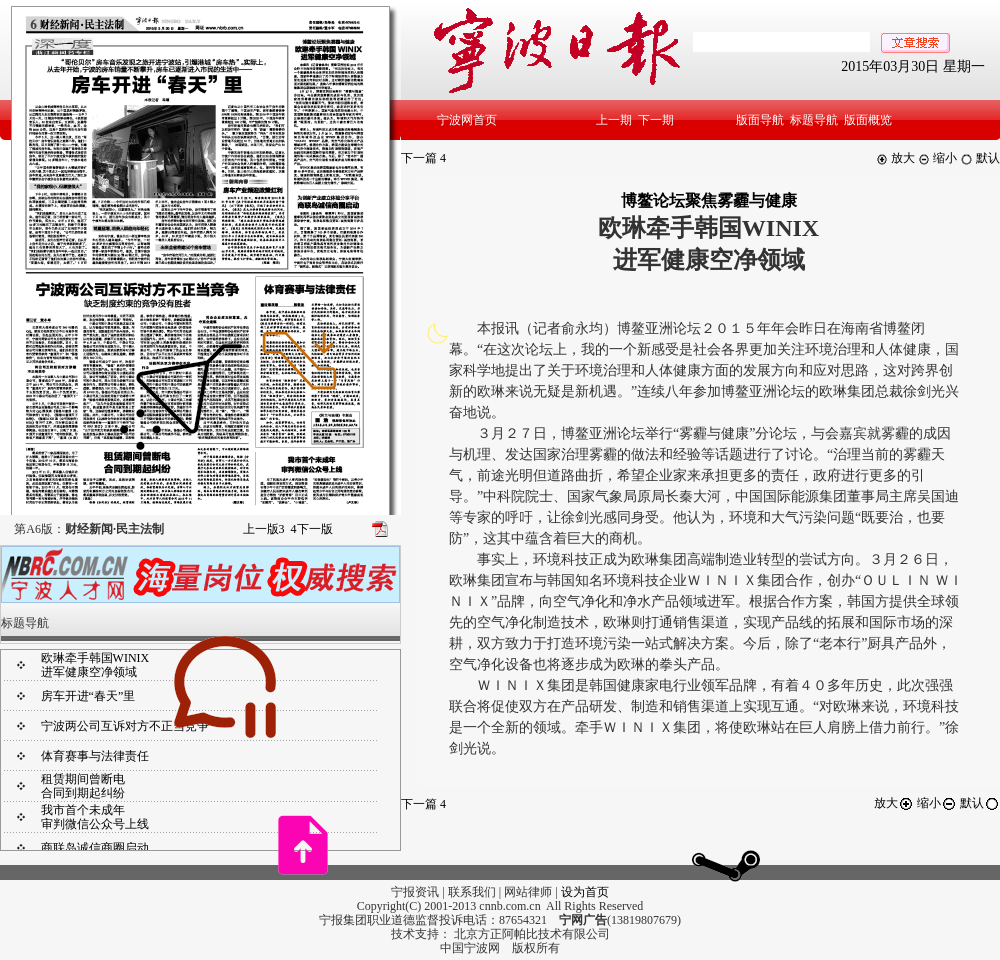 The width and height of the screenshot is (1000, 960). What do you see at coordinates (726, 866) in the screenshot?
I see `open Steam gaming platform` at bounding box center [726, 866].